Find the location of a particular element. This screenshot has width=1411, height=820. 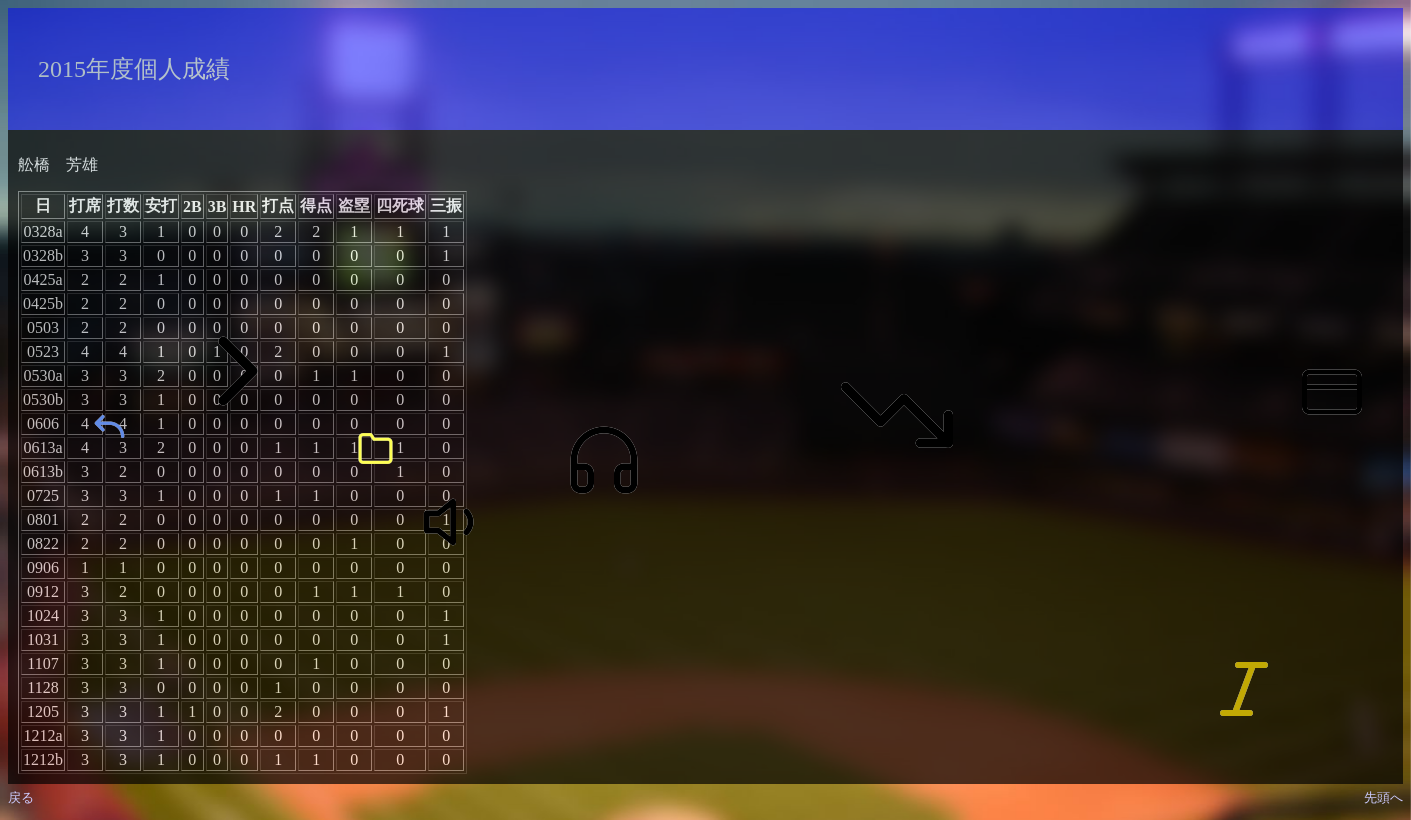

apply italic formatting to selected text is located at coordinates (1244, 689).